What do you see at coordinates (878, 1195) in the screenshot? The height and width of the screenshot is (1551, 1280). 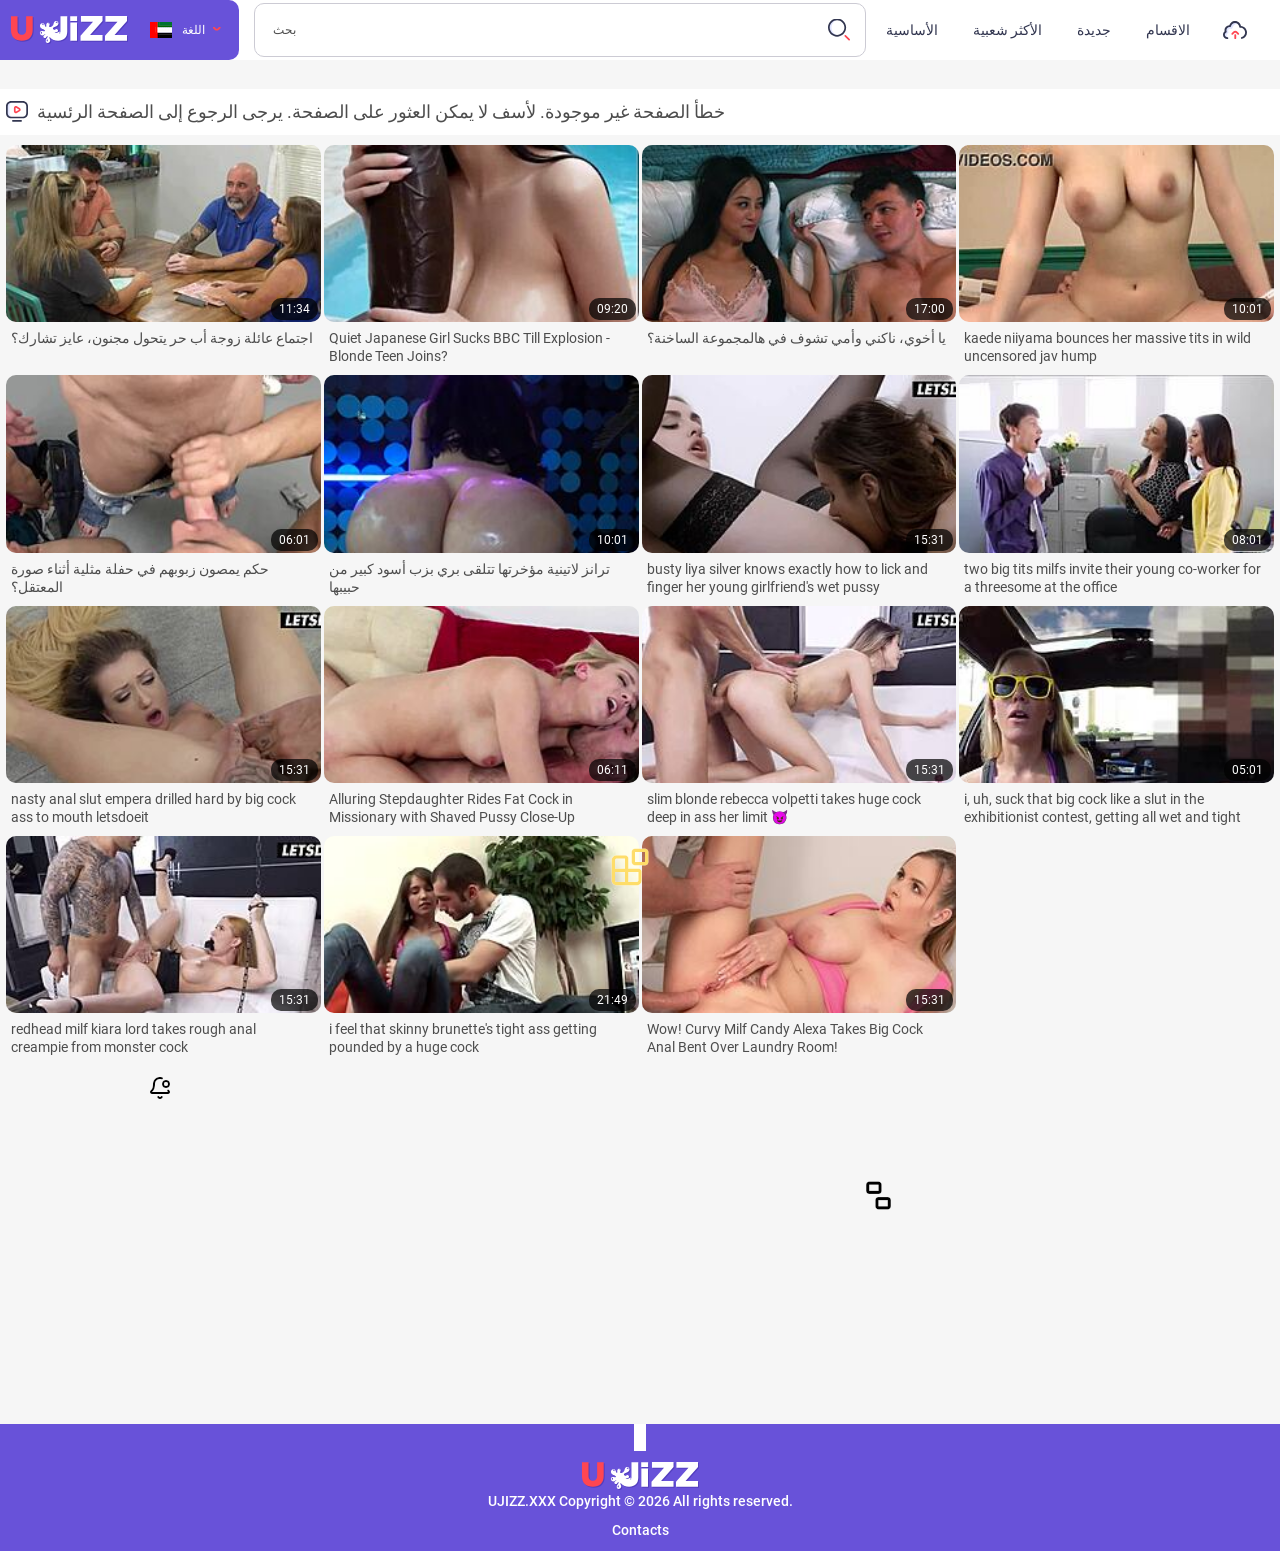 I see `ungroup selected objects` at bounding box center [878, 1195].